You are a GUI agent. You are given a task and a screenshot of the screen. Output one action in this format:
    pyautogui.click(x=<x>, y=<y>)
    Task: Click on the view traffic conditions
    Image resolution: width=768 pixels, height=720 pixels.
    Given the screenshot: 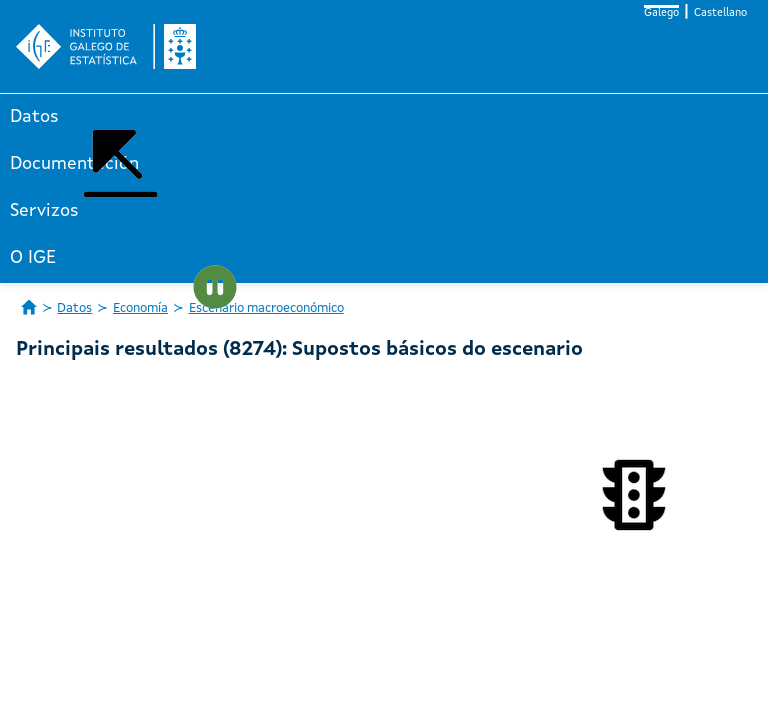 What is the action you would take?
    pyautogui.click(x=634, y=495)
    